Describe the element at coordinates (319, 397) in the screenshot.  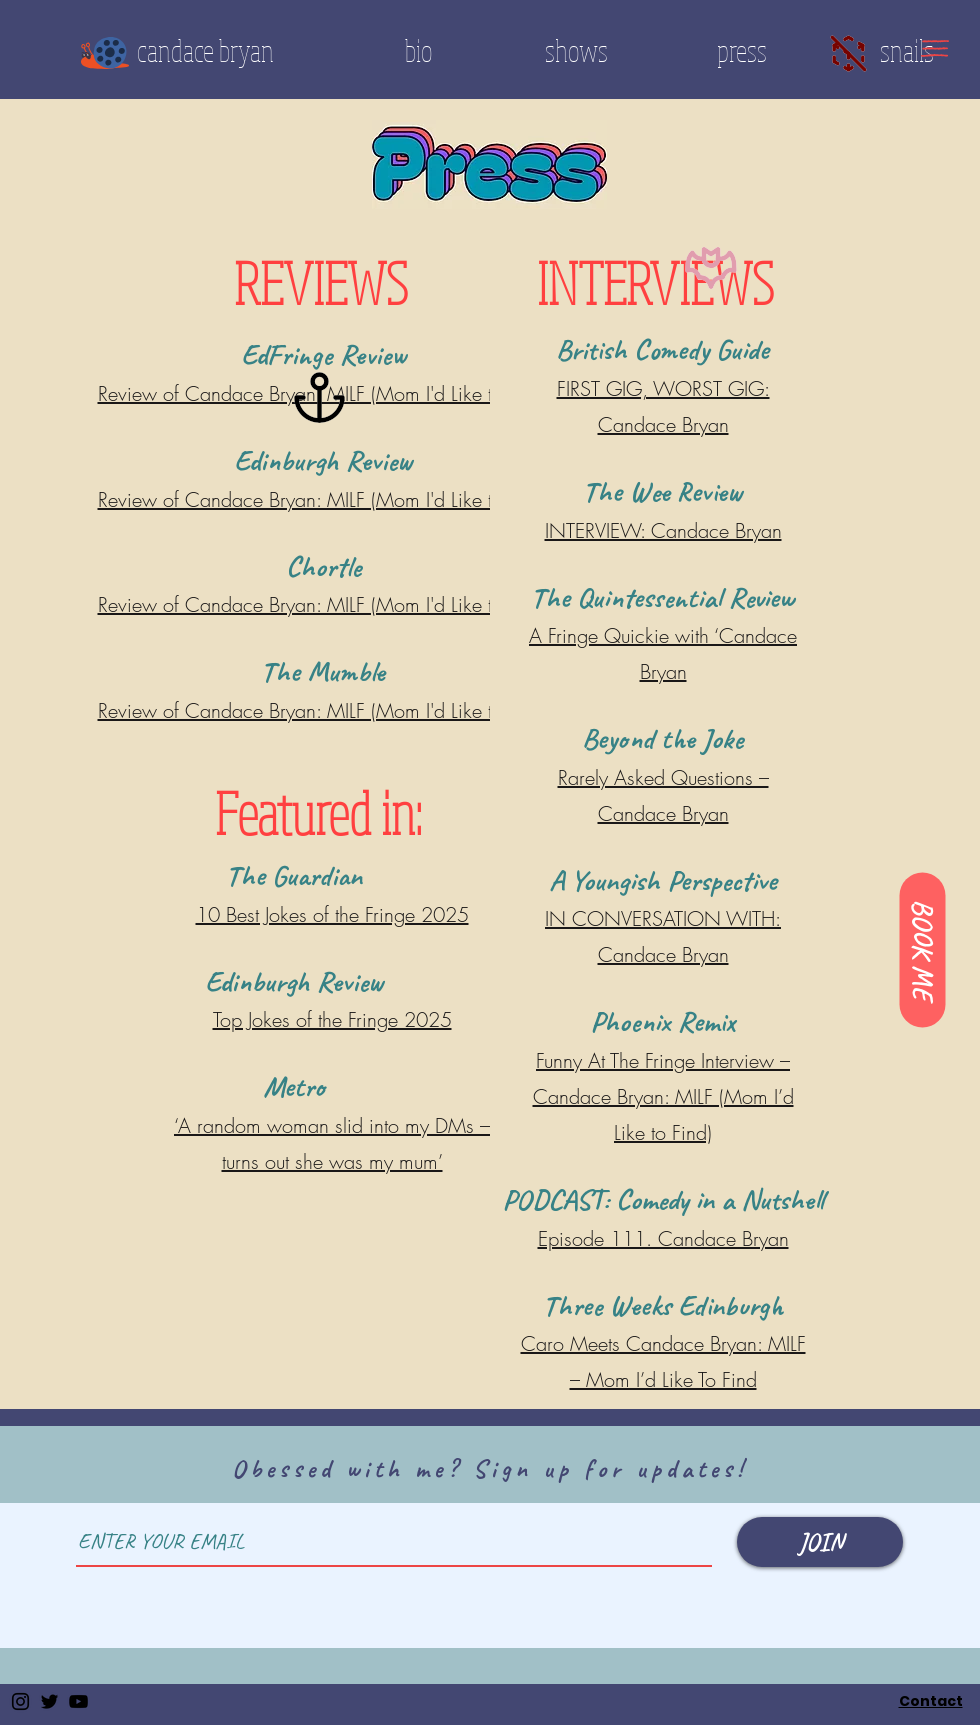
I see `anchor a component or element in place` at that location.